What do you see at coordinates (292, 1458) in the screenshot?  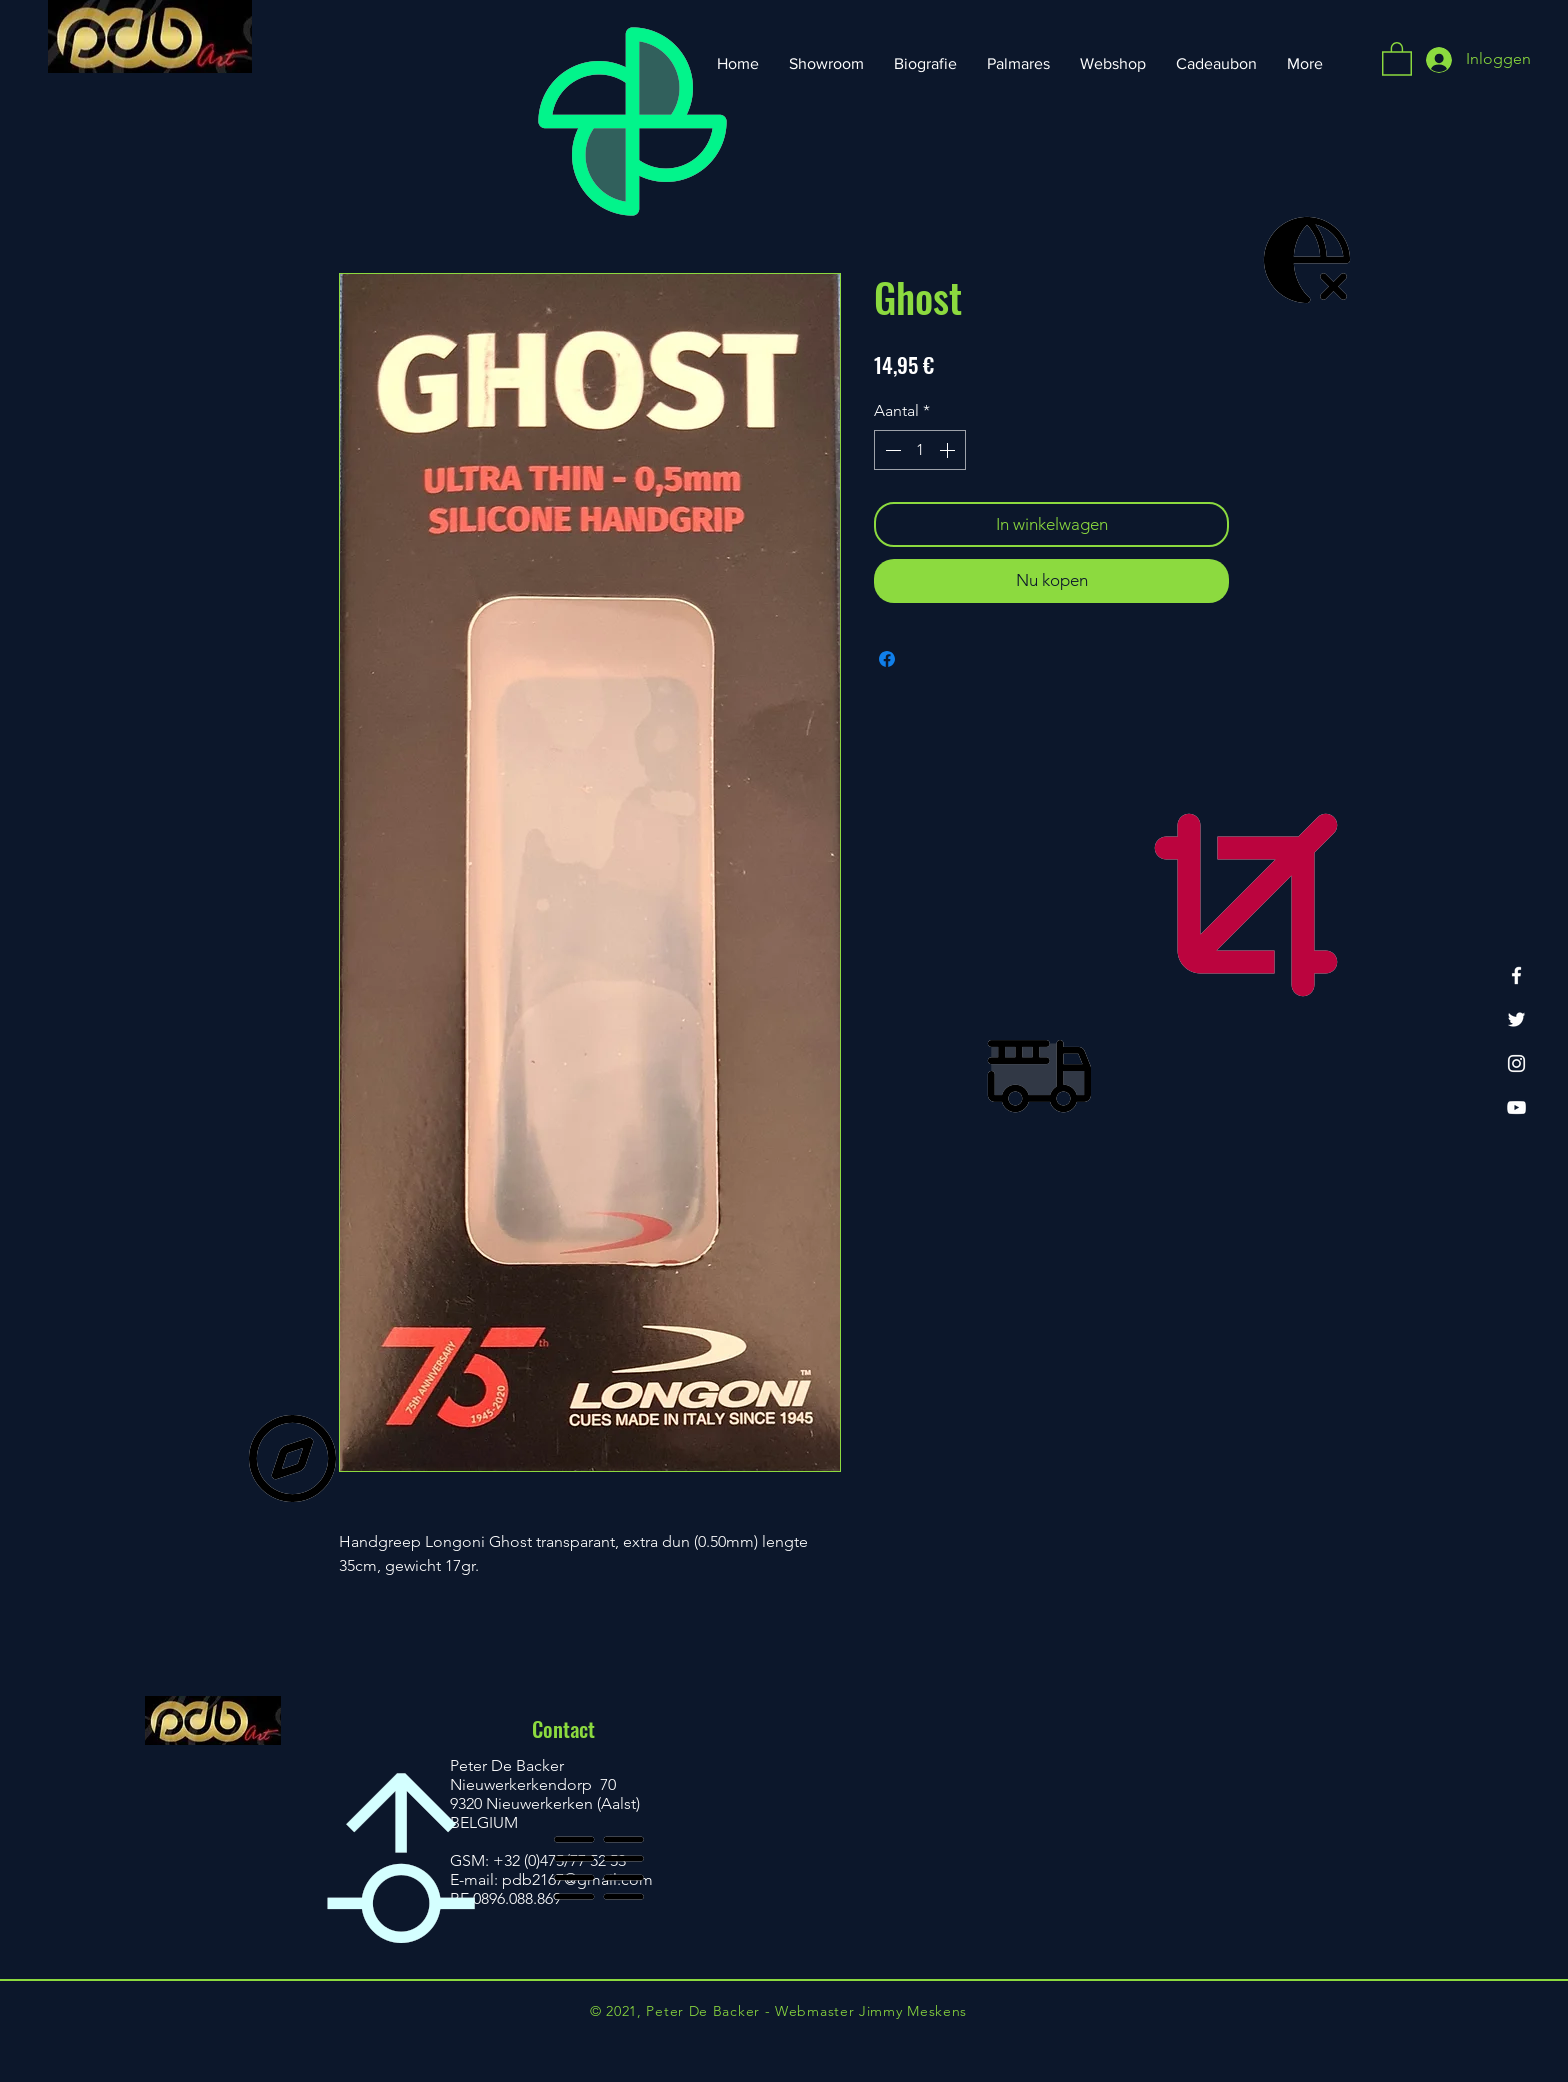 I see `access navigation or direction features` at bounding box center [292, 1458].